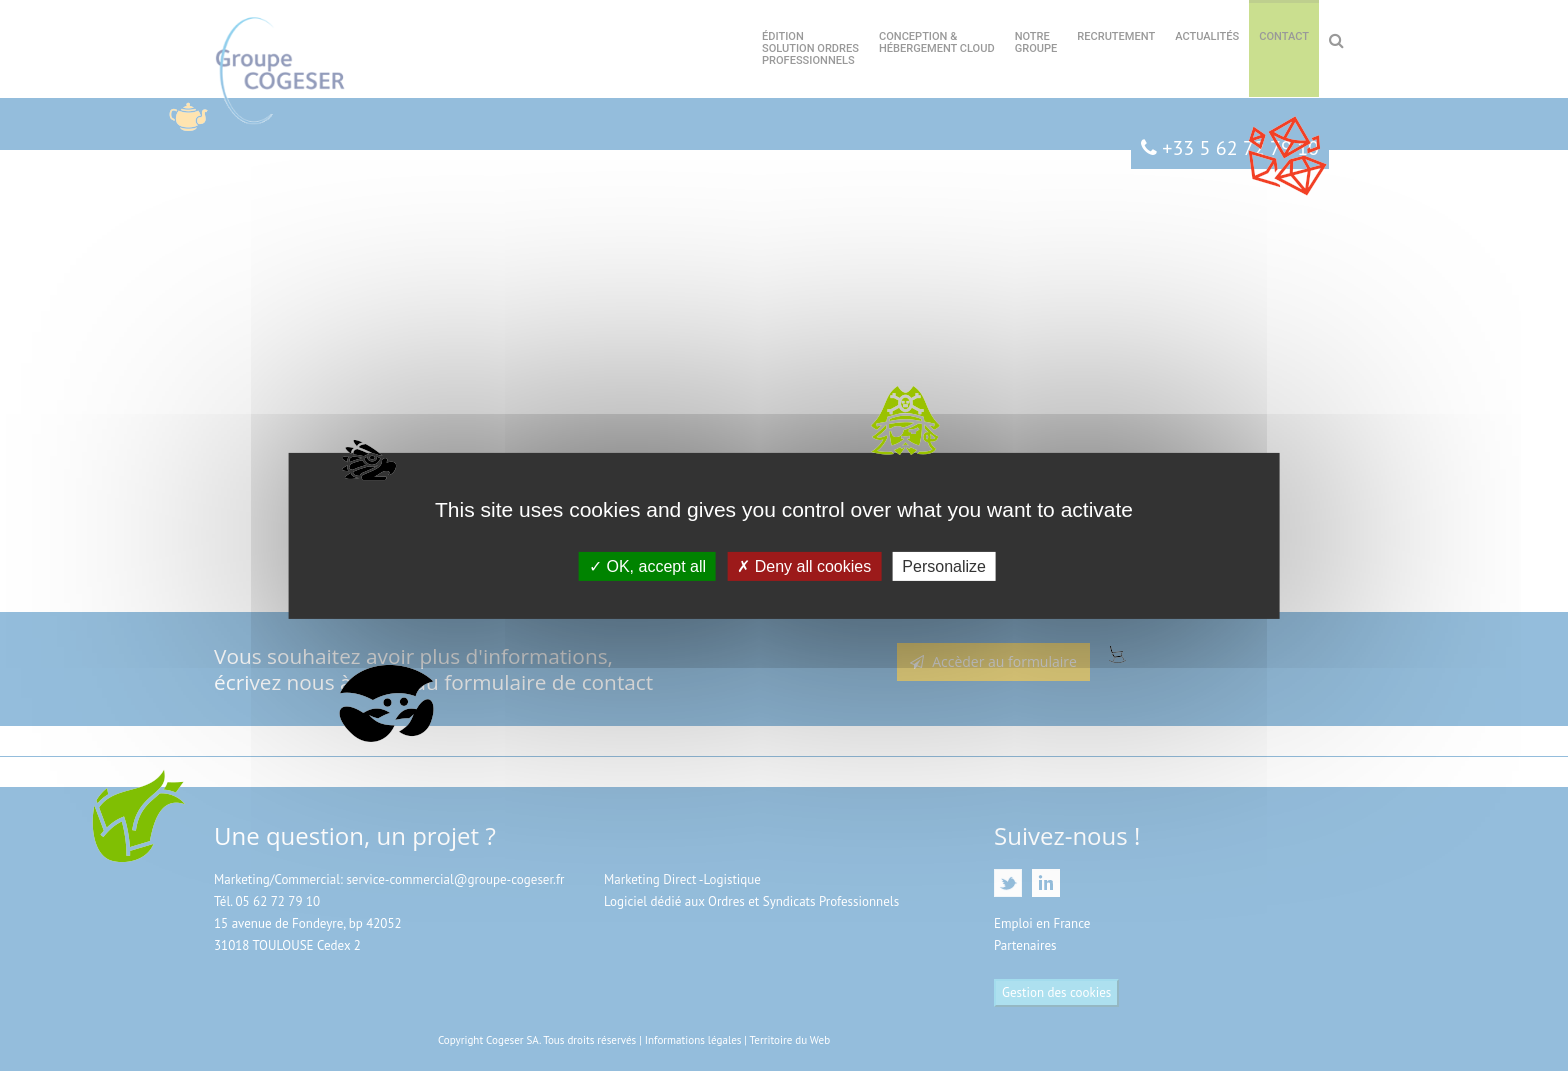 This screenshot has height=1071, width=1568. Describe the element at coordinates (905, 420) in the screenshot. I see `select pirate captain character or avatar` at that location.